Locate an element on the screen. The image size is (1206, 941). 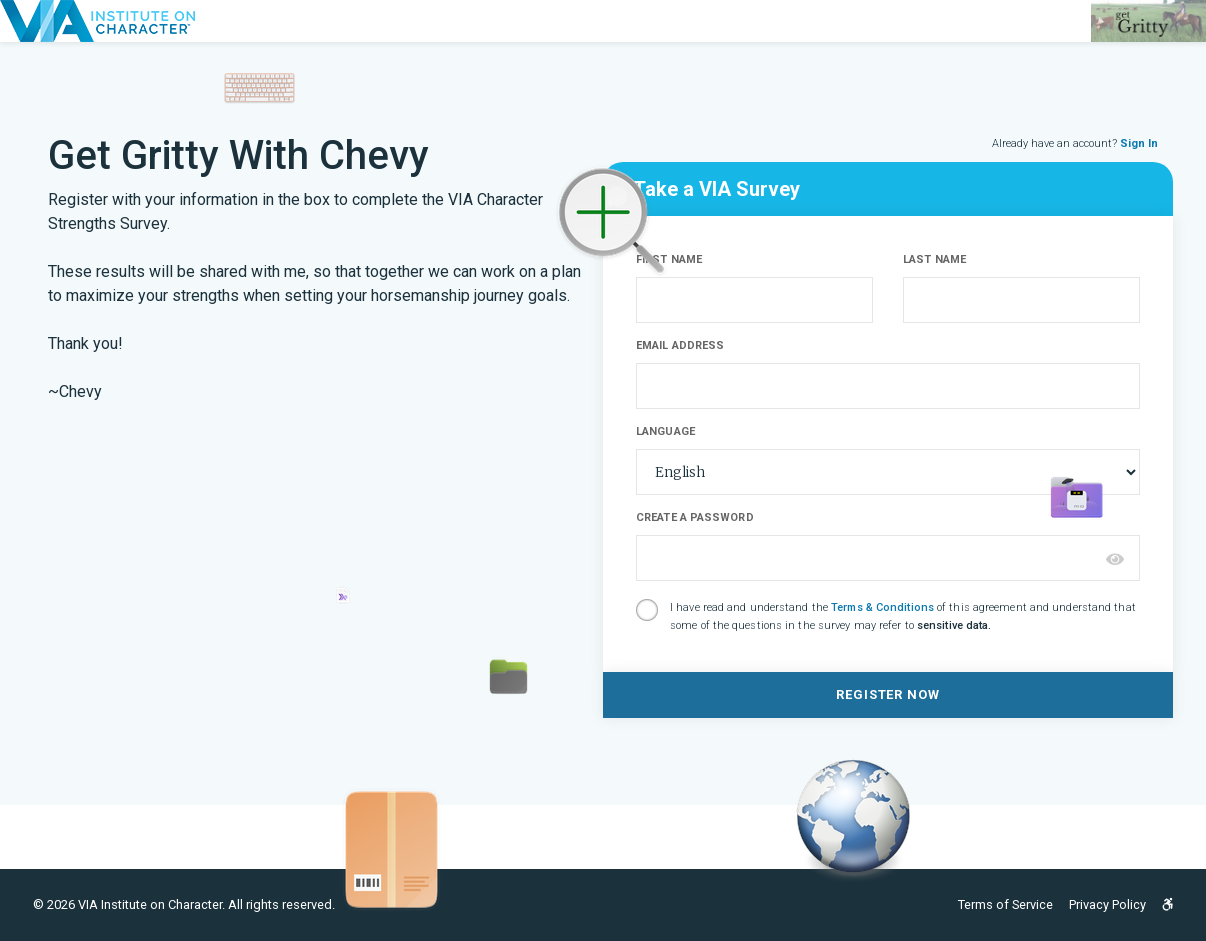
access internet and web applications is located at coordinates (854, 817).